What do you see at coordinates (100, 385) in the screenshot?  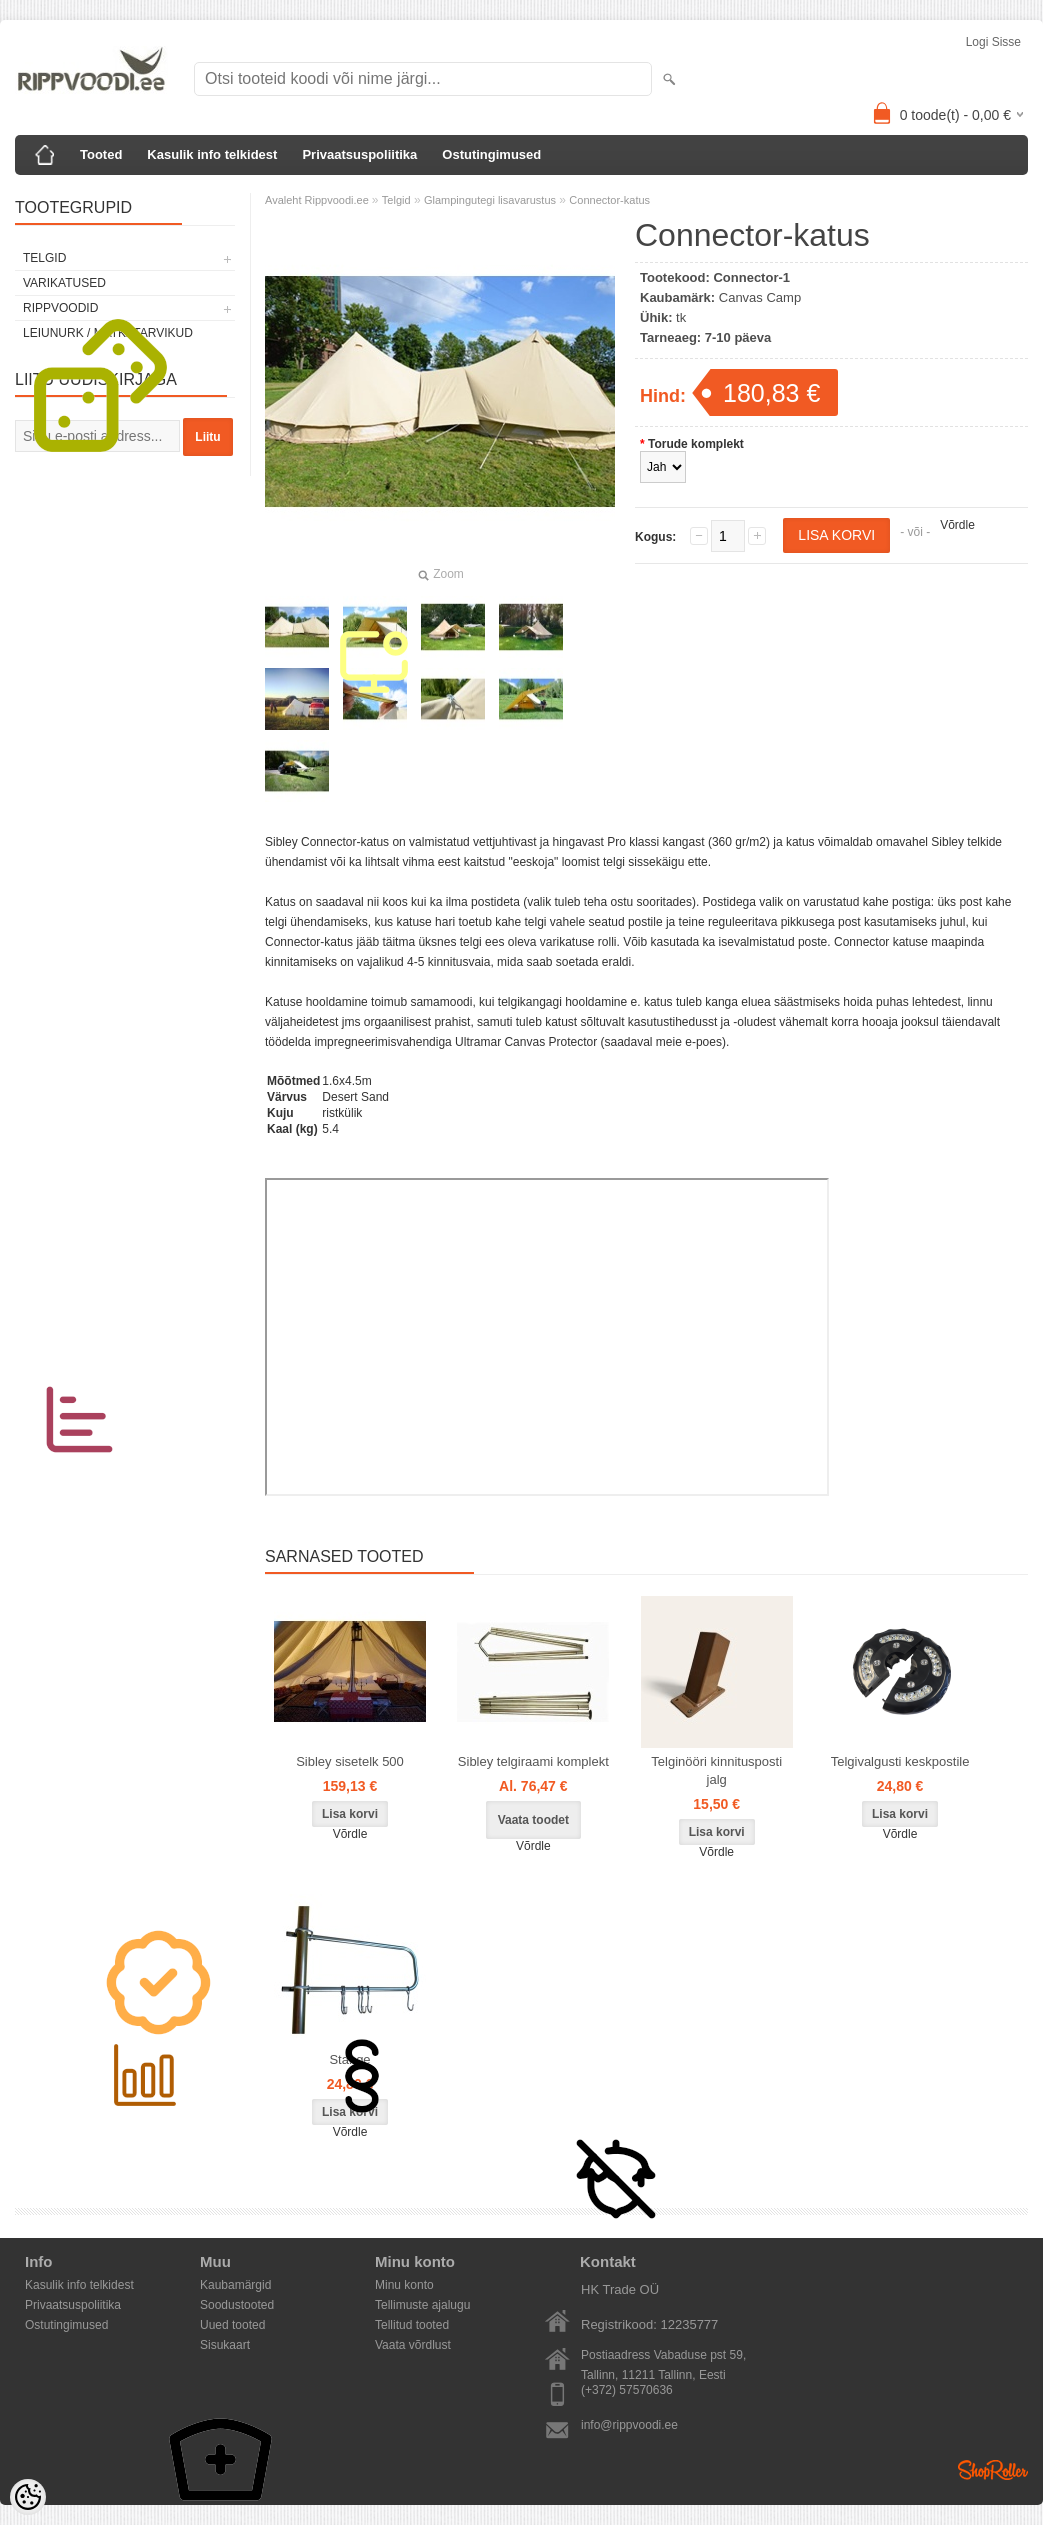 I see `randomize or shuffle content` at bounding box center [100, 385].